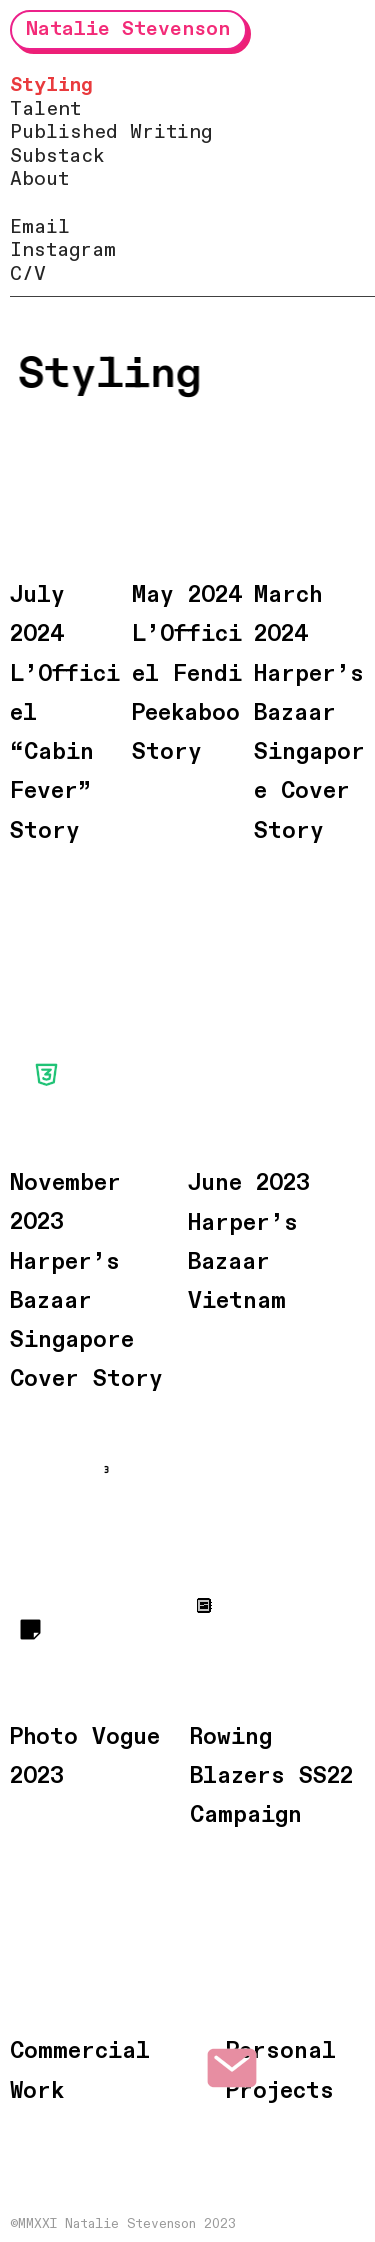  I want to click on create a new note, so click(30, 1629).